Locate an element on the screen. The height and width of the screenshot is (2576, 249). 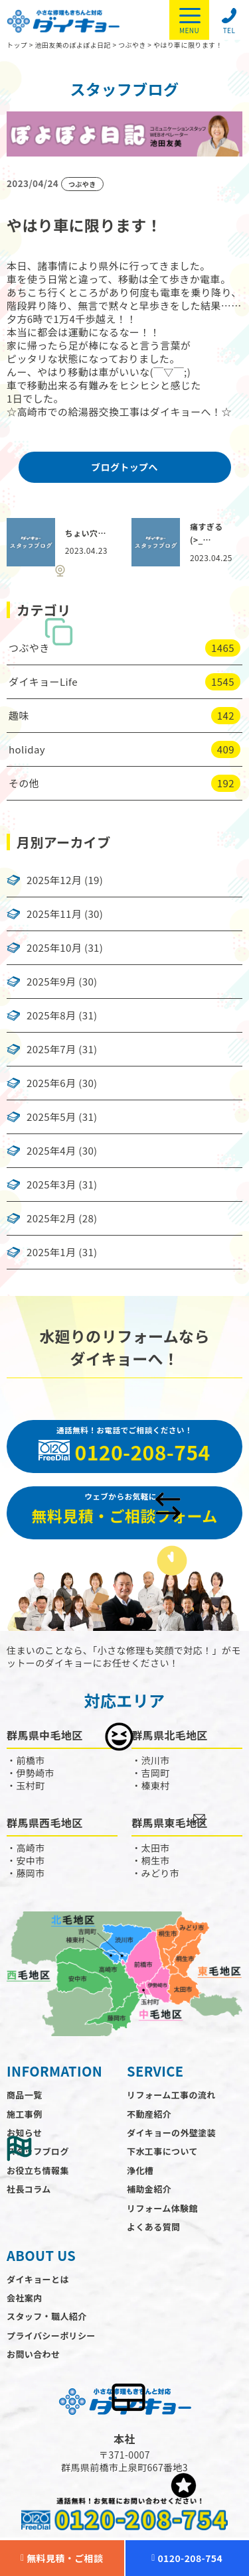
access touchpad settings is located at coordinates (128, 2397).